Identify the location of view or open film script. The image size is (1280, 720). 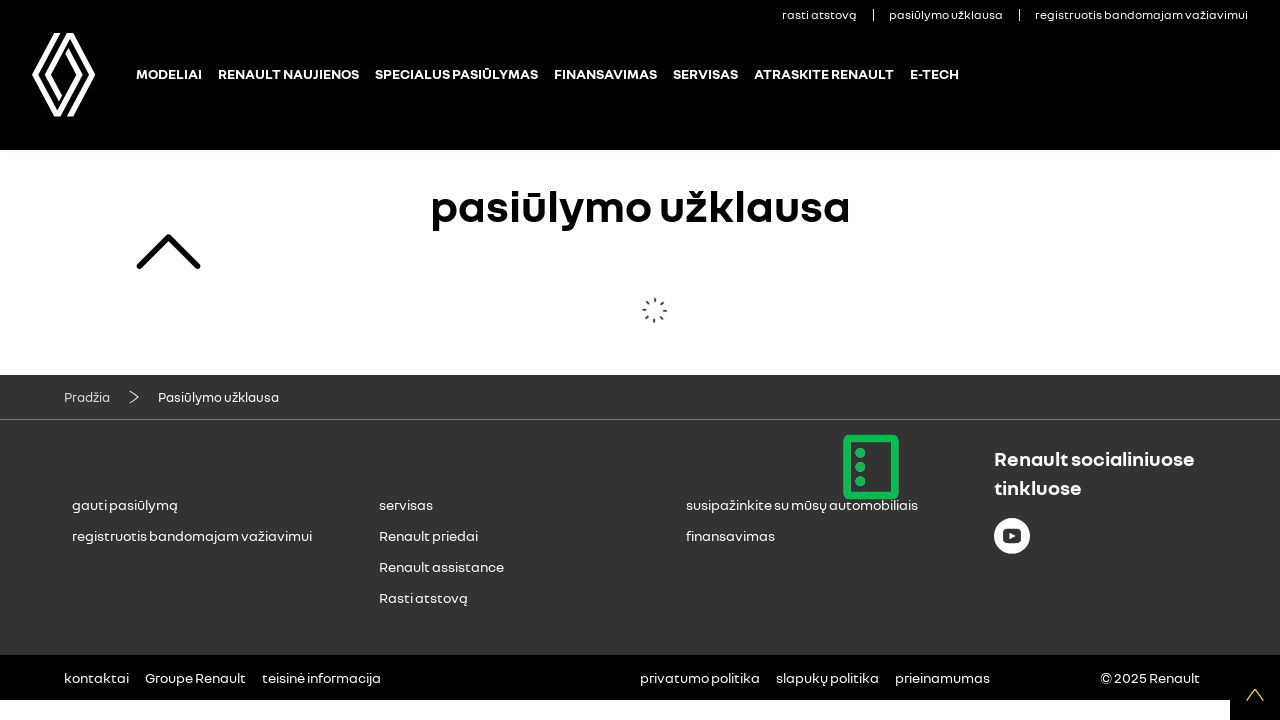
(871, 467).